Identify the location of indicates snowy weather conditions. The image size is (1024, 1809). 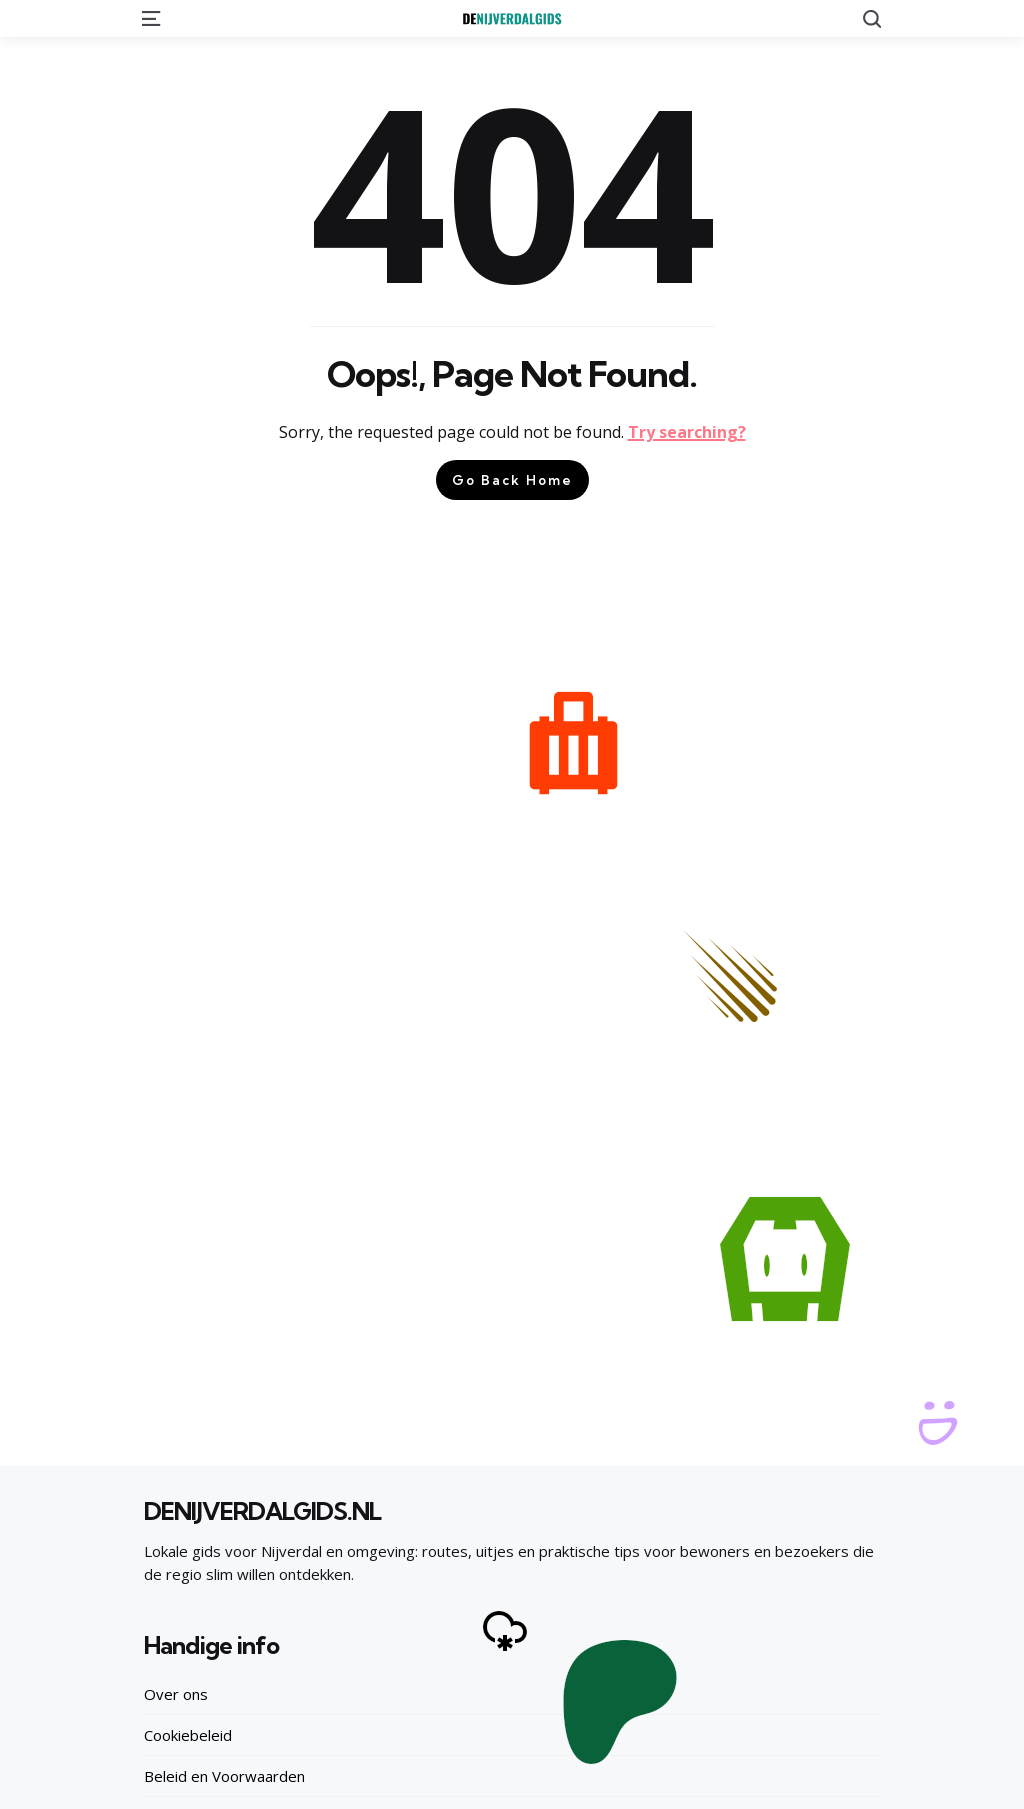
(505, 1631).